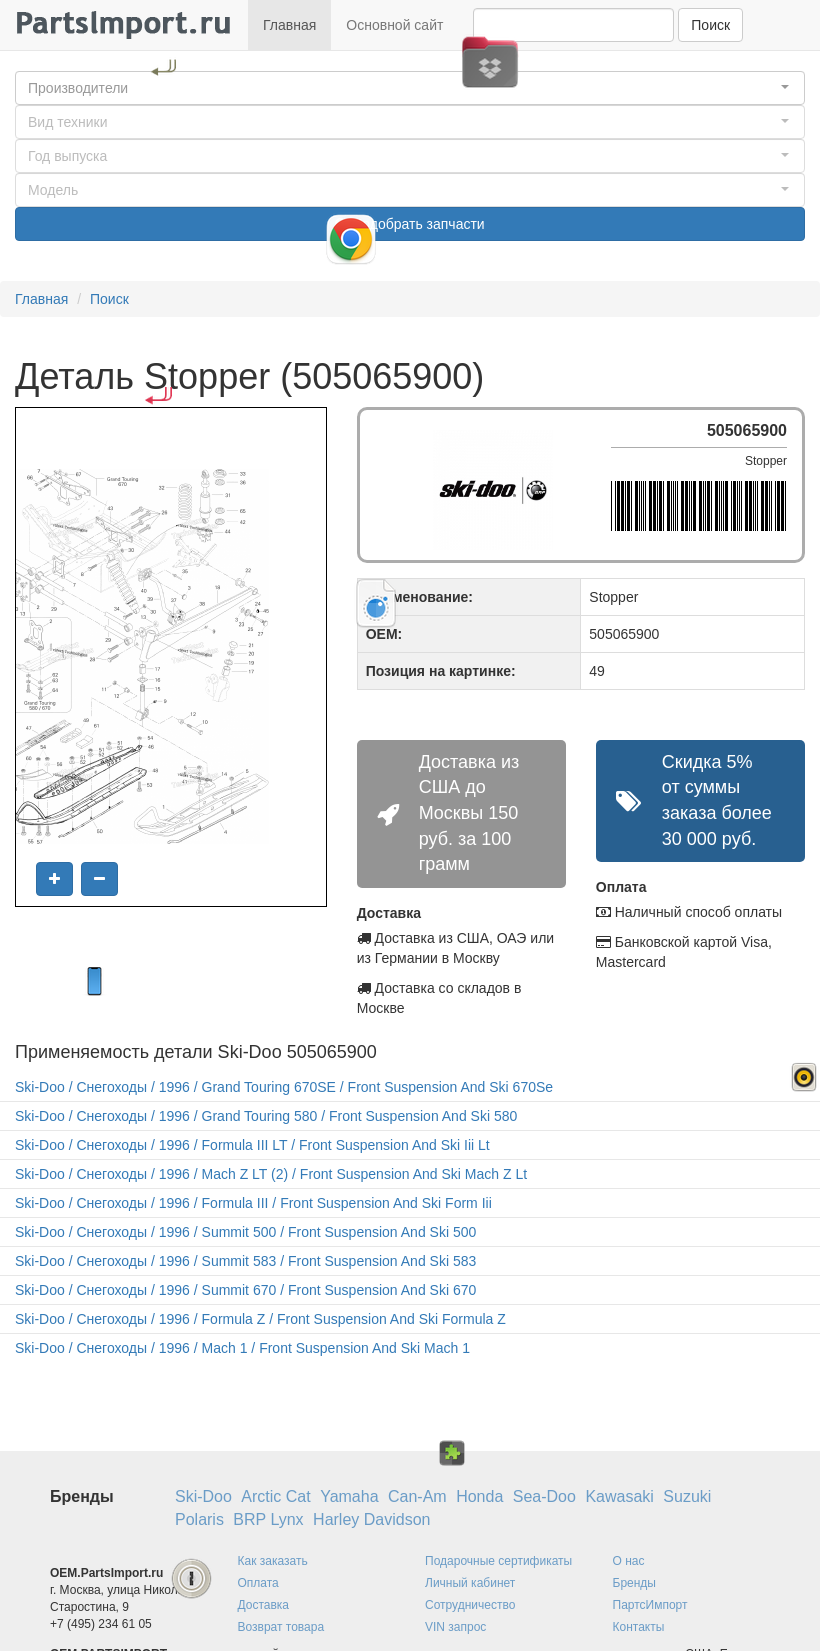  Describe the element at coordinates (490, 62) in the screenshot. I see `open your dropbox folder` at that location.